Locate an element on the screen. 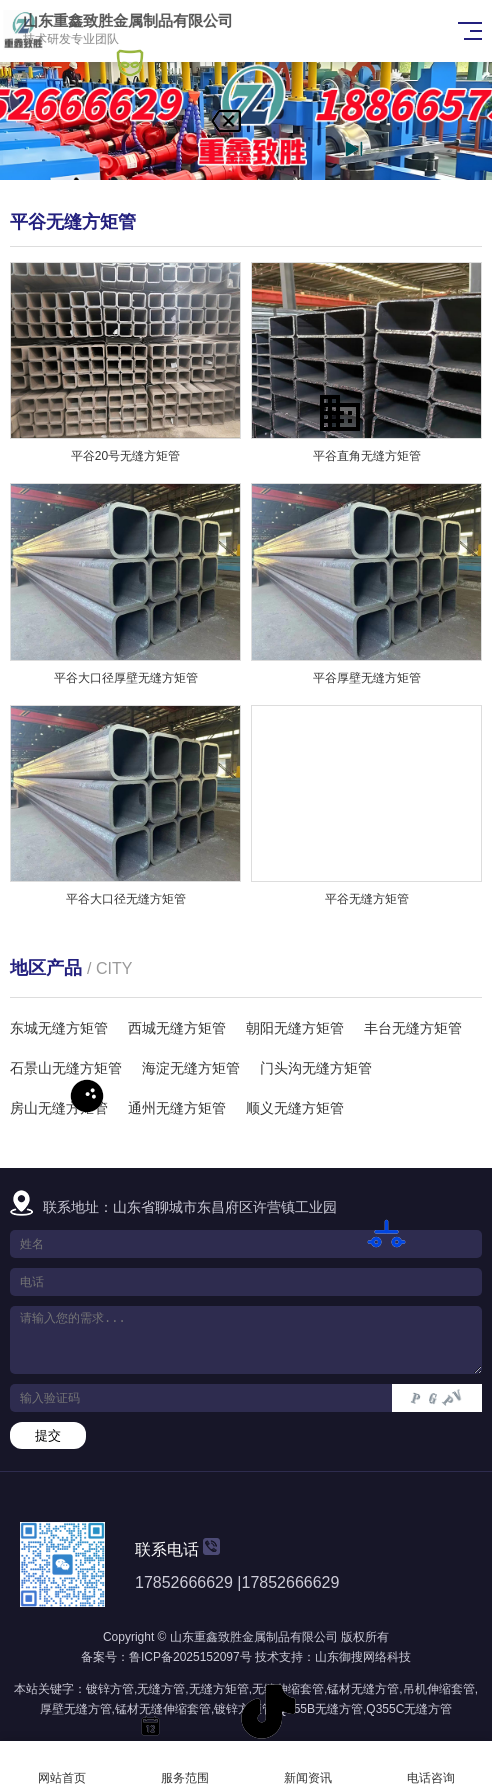 The width and height of the screenshot is (492, 1791). open TikTok app is located at coordinates (268, 1711).